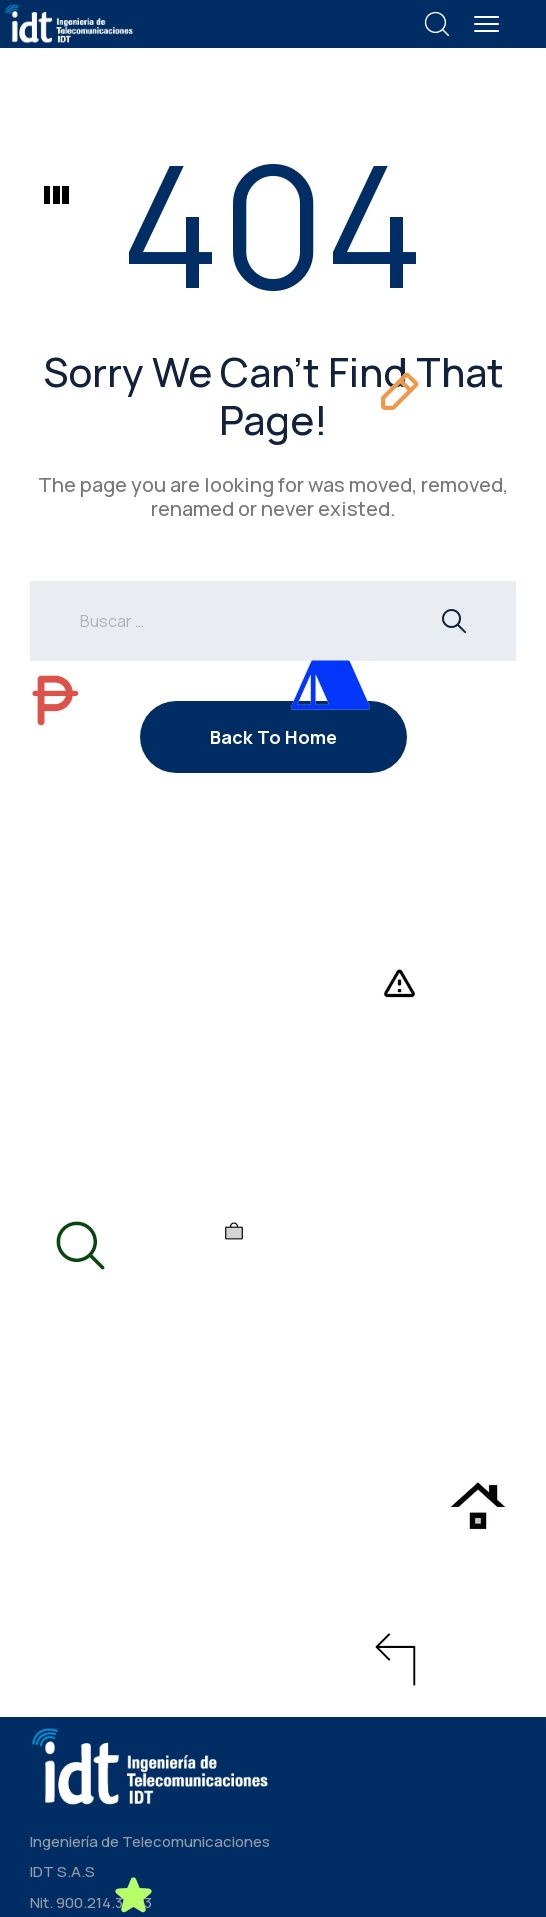 This screenshot has width=546, height=1917. I want to click on access home or housing services, so click(478, 1507).